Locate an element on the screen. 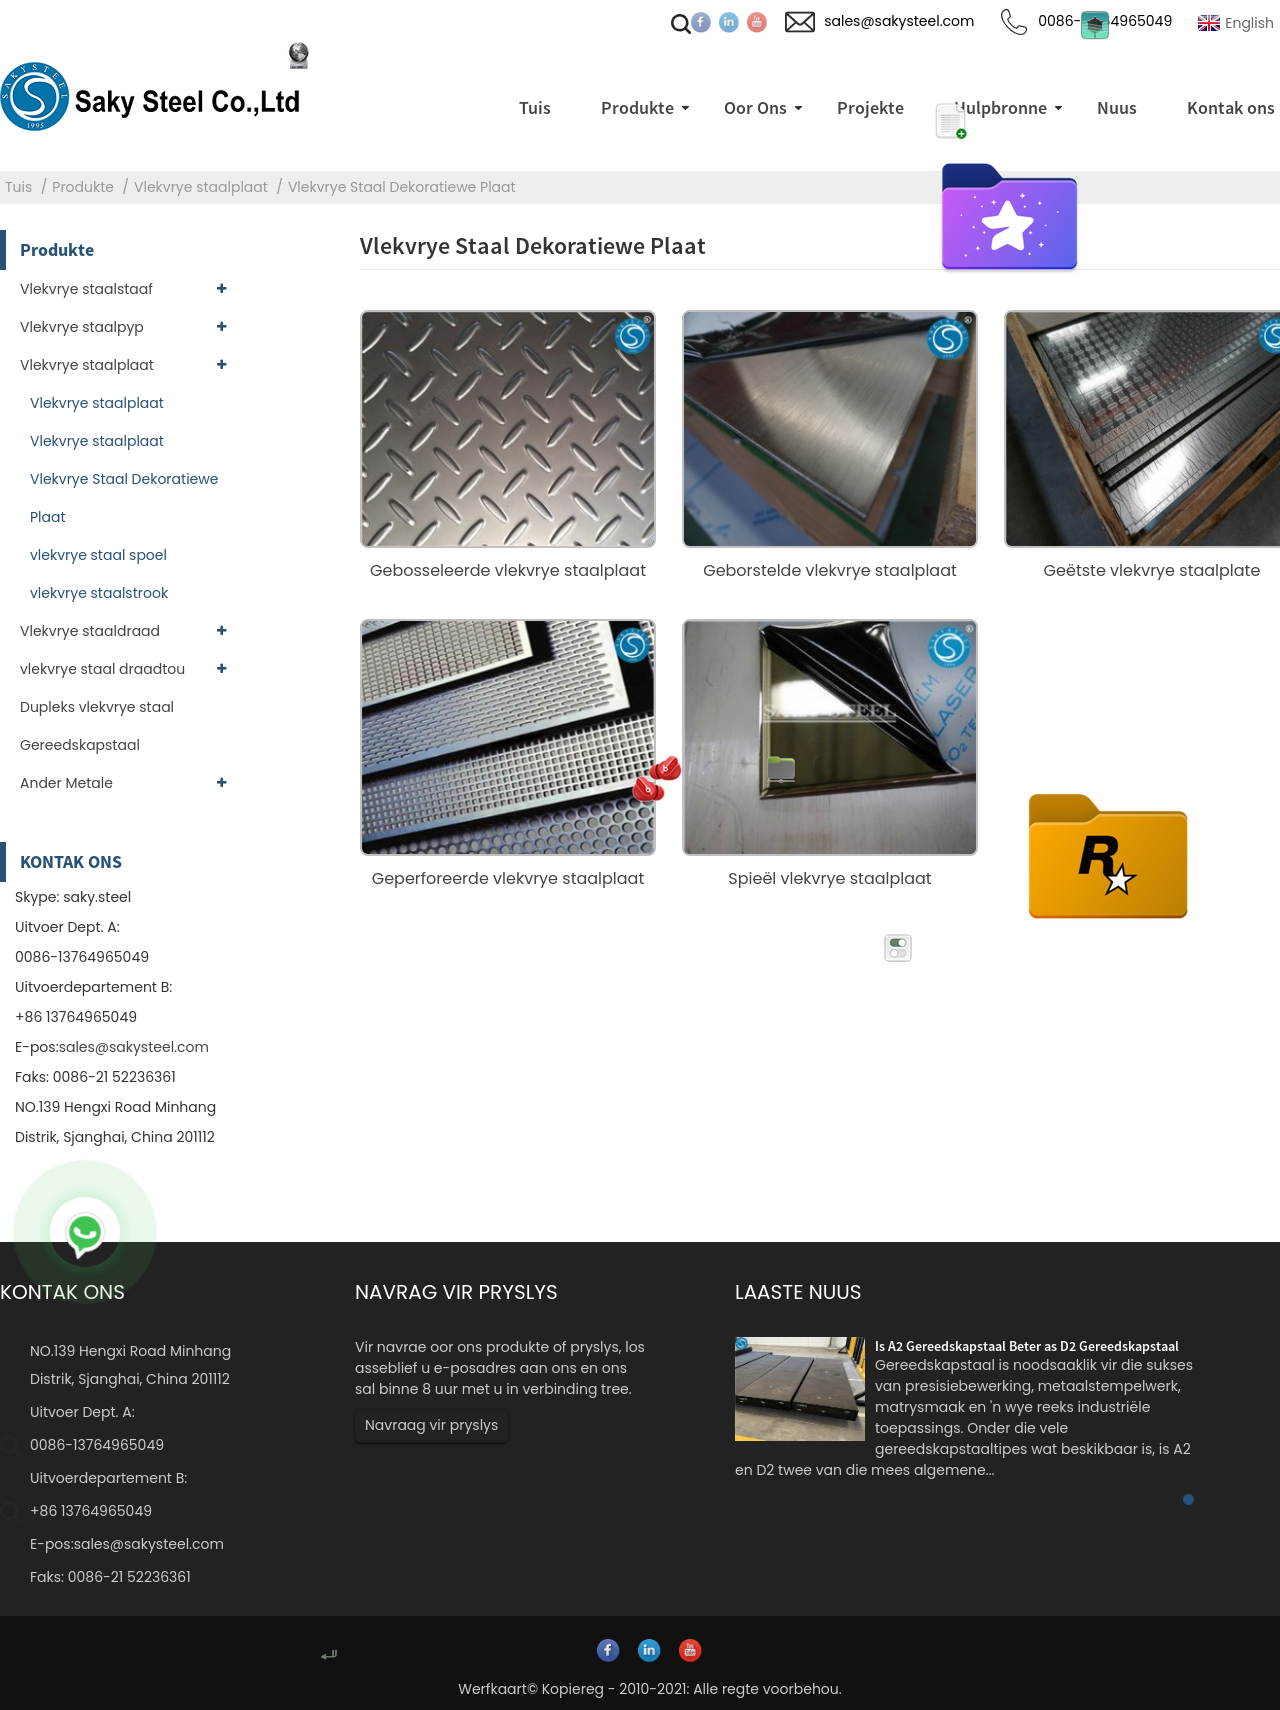  open telegram premium files folder is located at coordinates (1009, 220).